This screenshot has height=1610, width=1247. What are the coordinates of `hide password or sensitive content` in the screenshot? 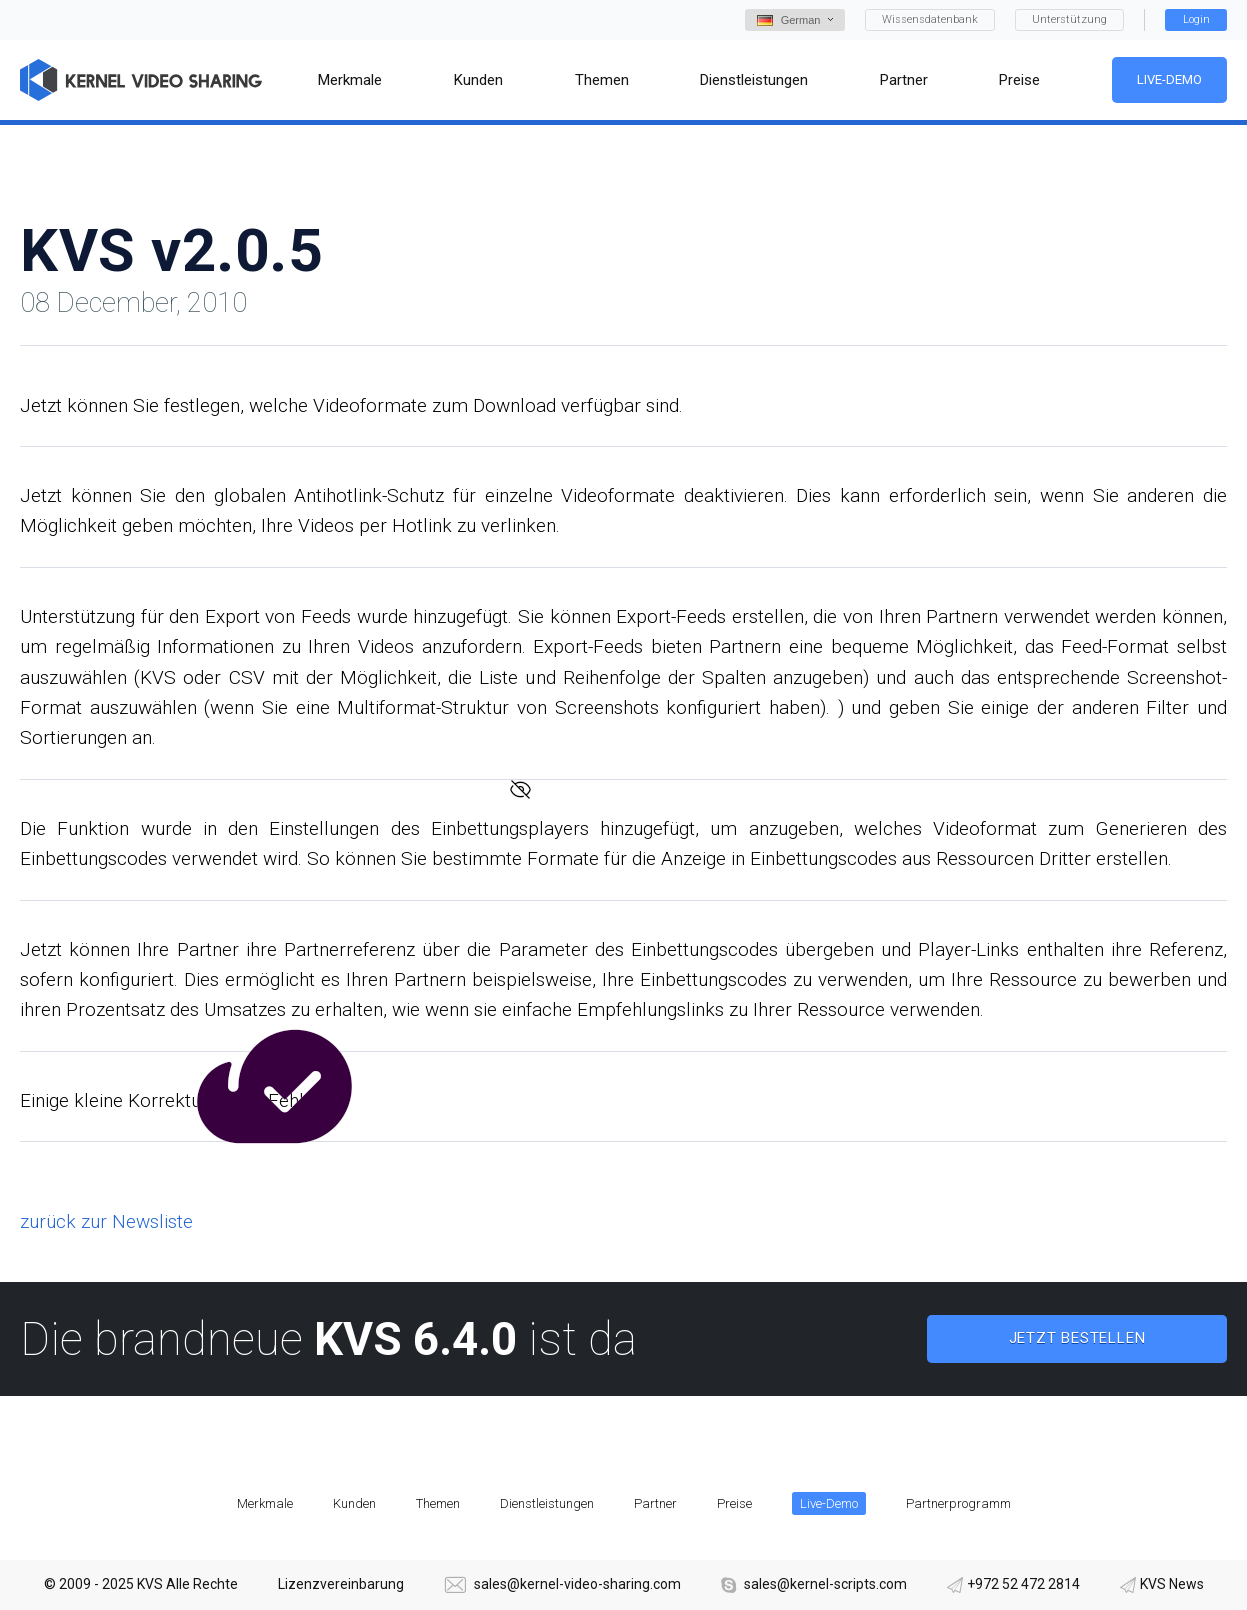 It's located at (520, 789).